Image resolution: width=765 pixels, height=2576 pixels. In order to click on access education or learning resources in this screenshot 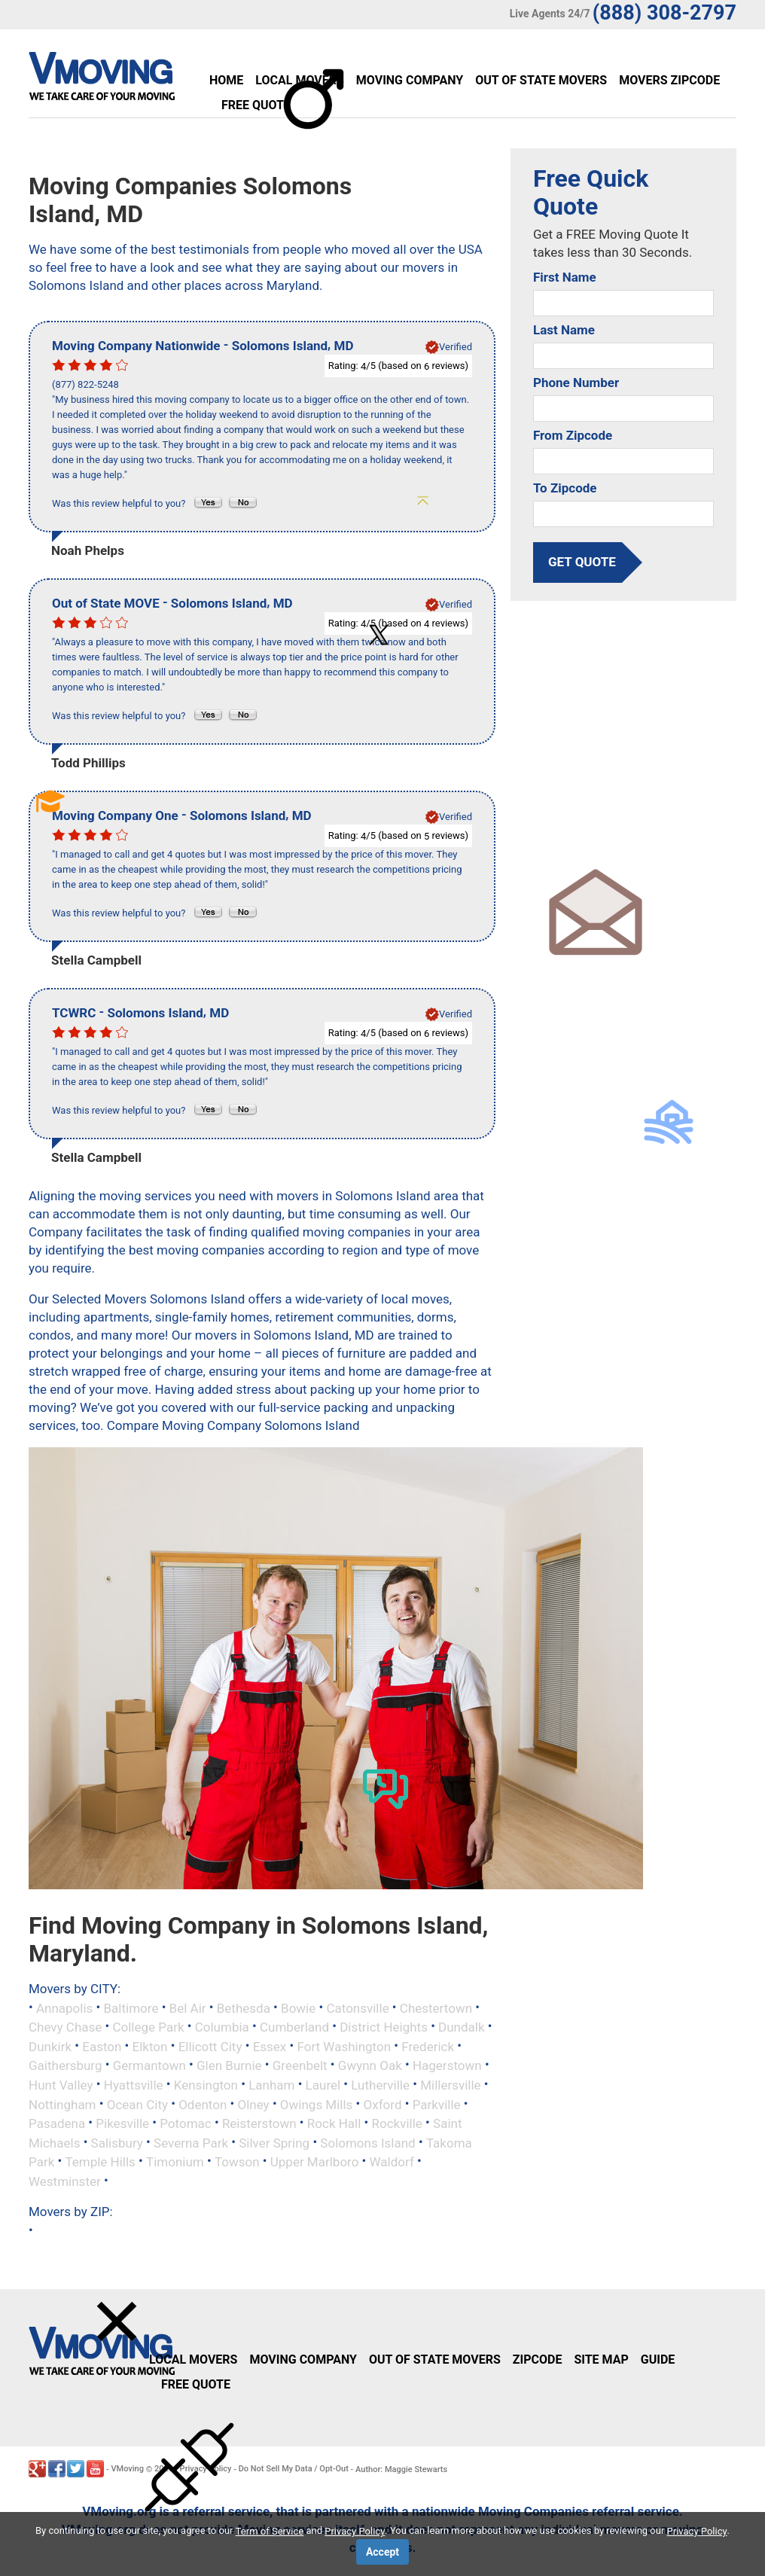, I will do `click(50, 801)`.